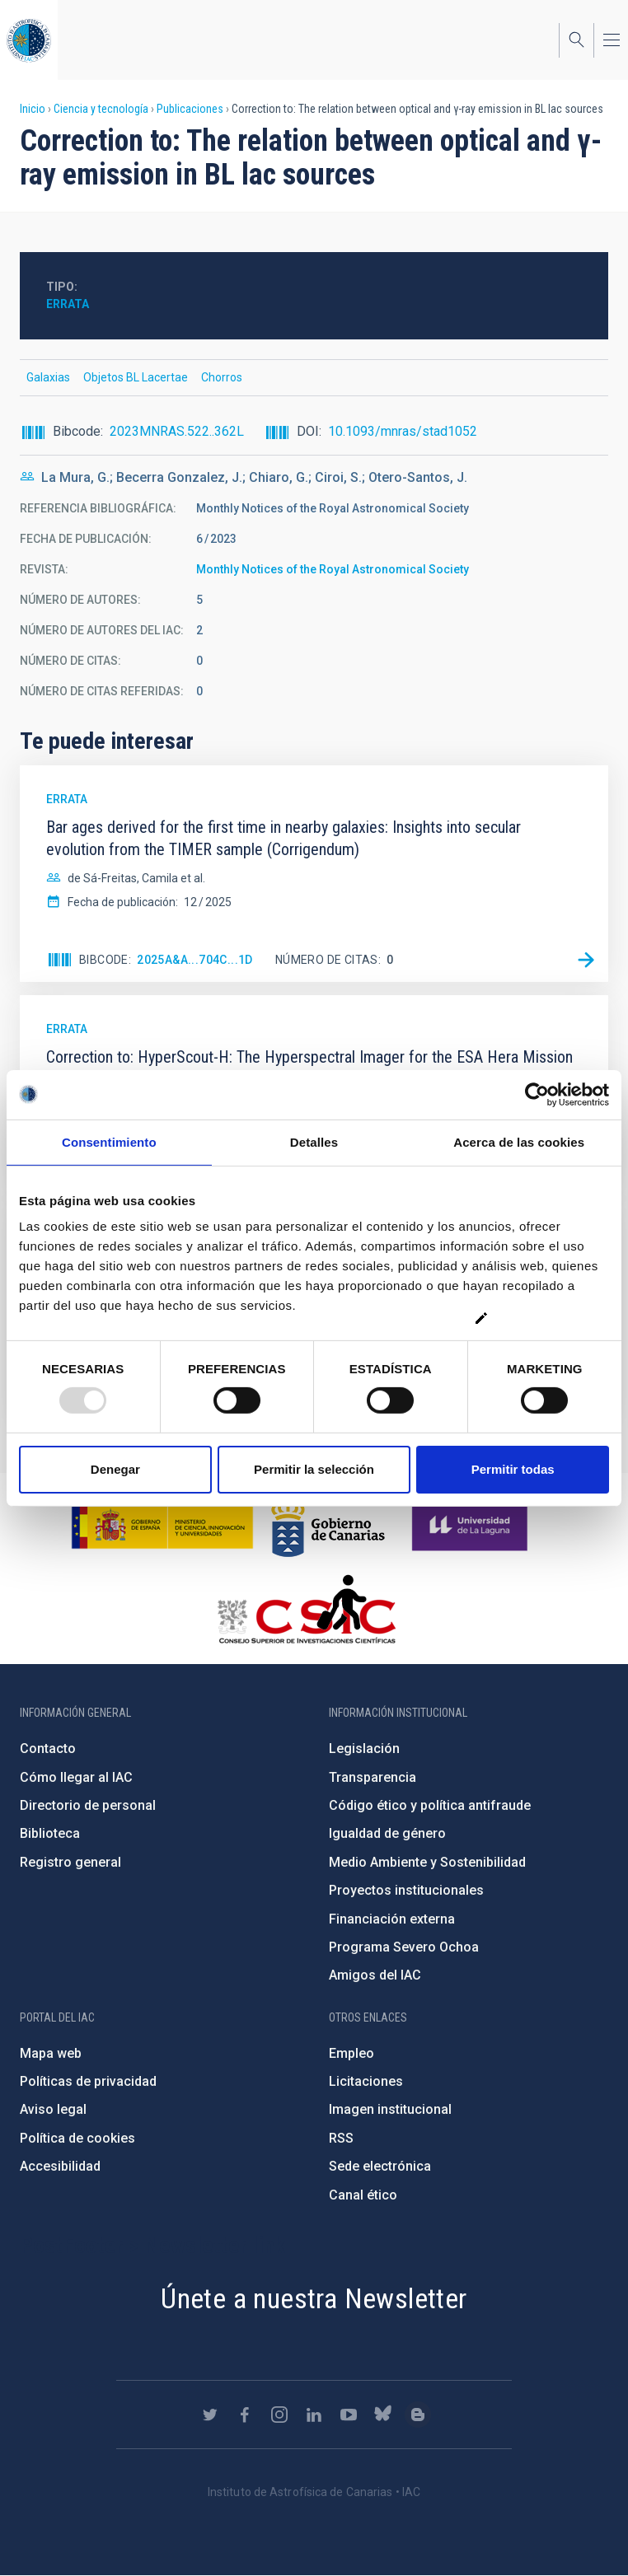 This screenshot has height=2576, width=628. I want to click on edit or modify content, so click(481, 1318).